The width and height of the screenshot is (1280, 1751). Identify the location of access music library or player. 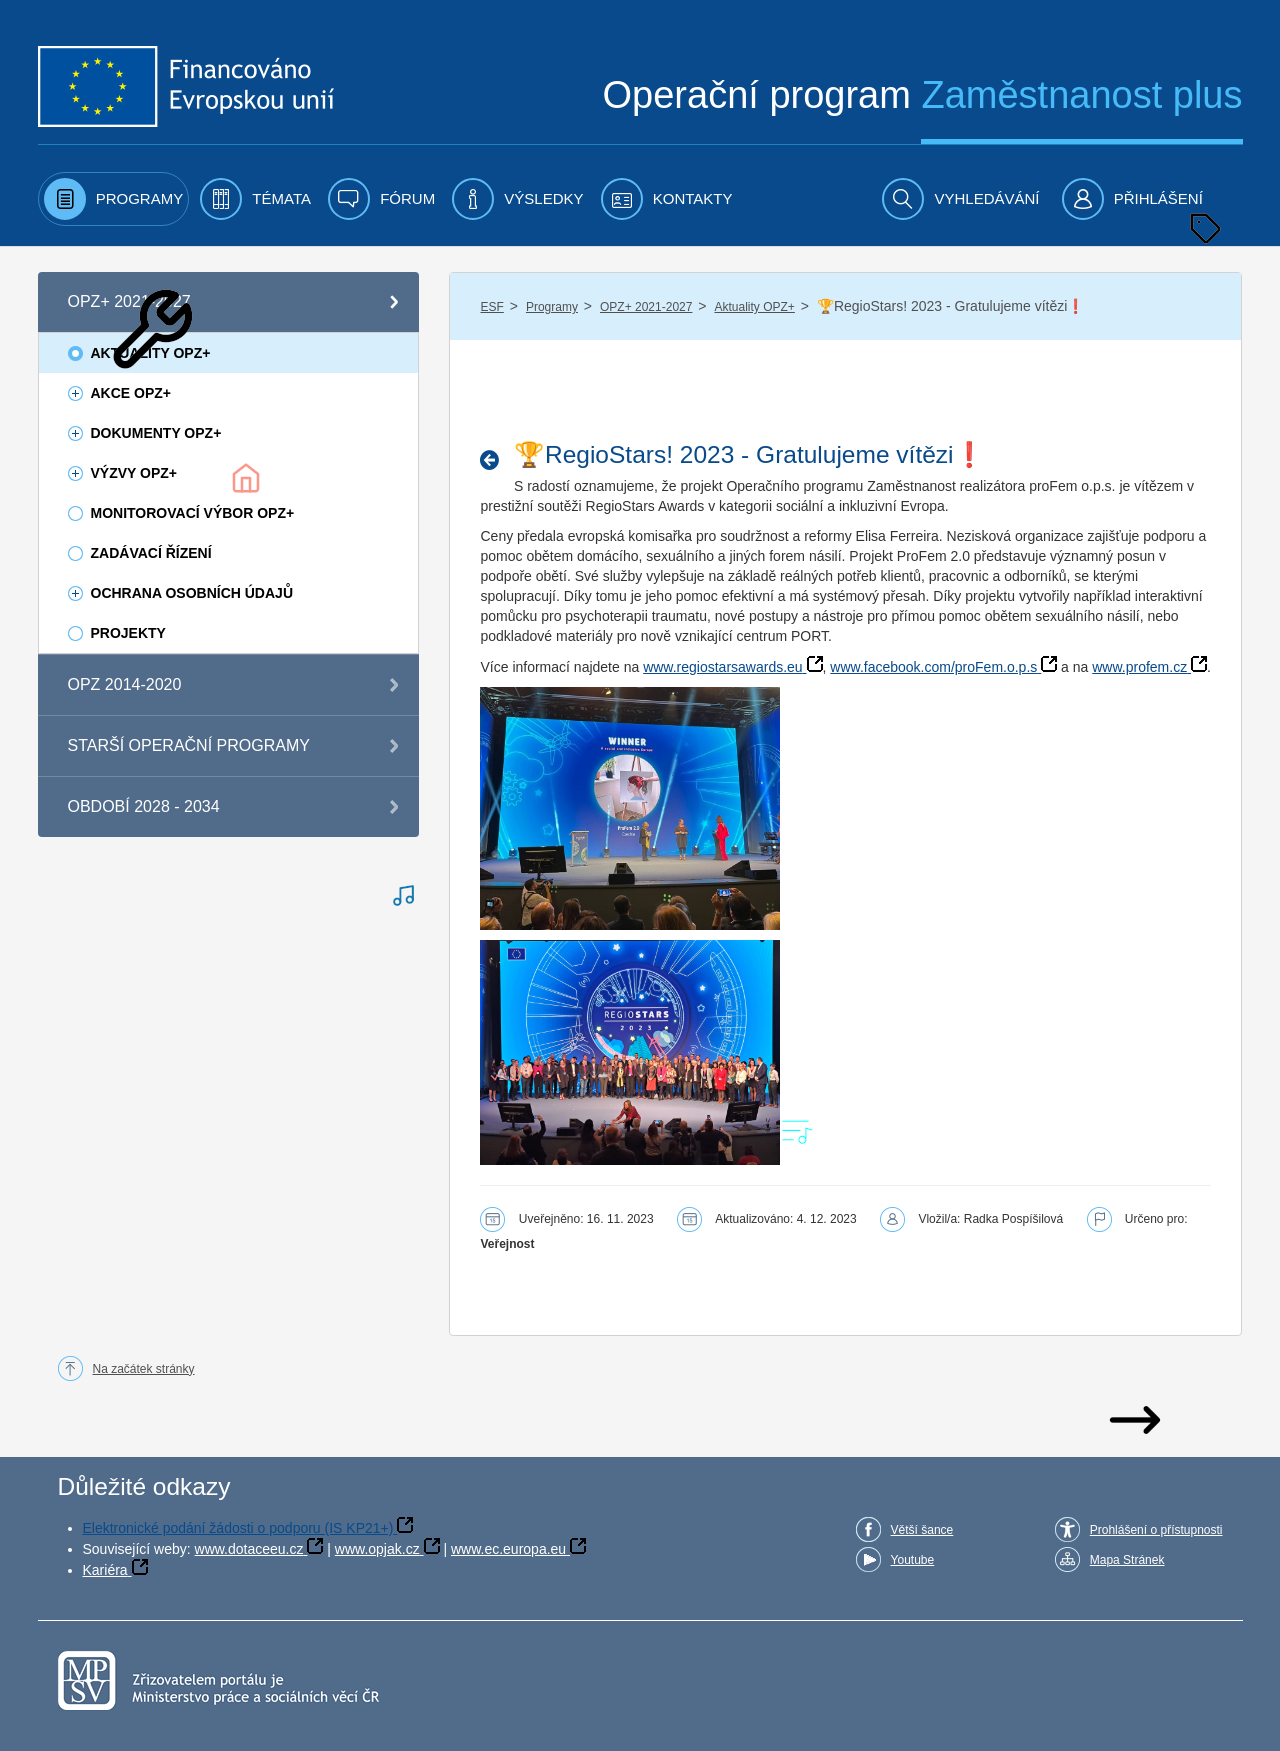
(403, 895).